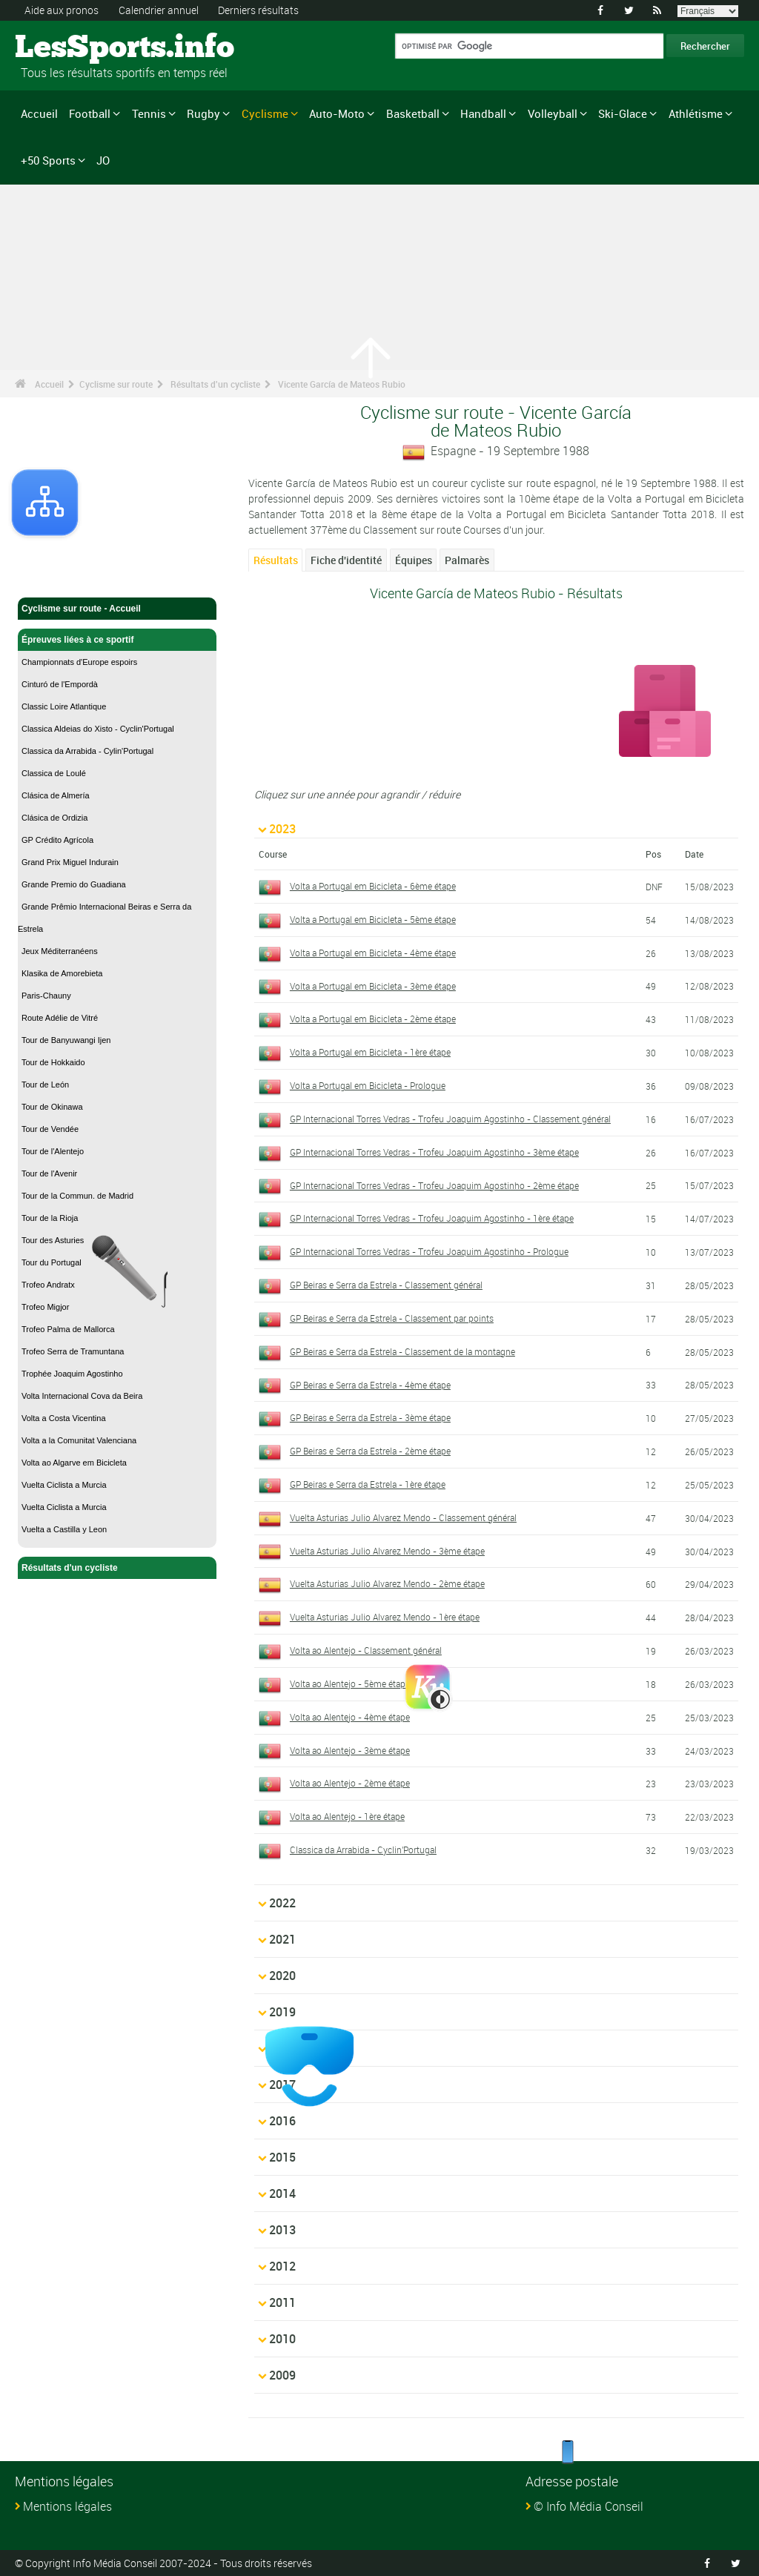 This screenshot has height=2576, width=759. What do you see at coordinates (129, 1273) in the screenshot?
I see `access microphone settings` at bounding box center [129, 1273].